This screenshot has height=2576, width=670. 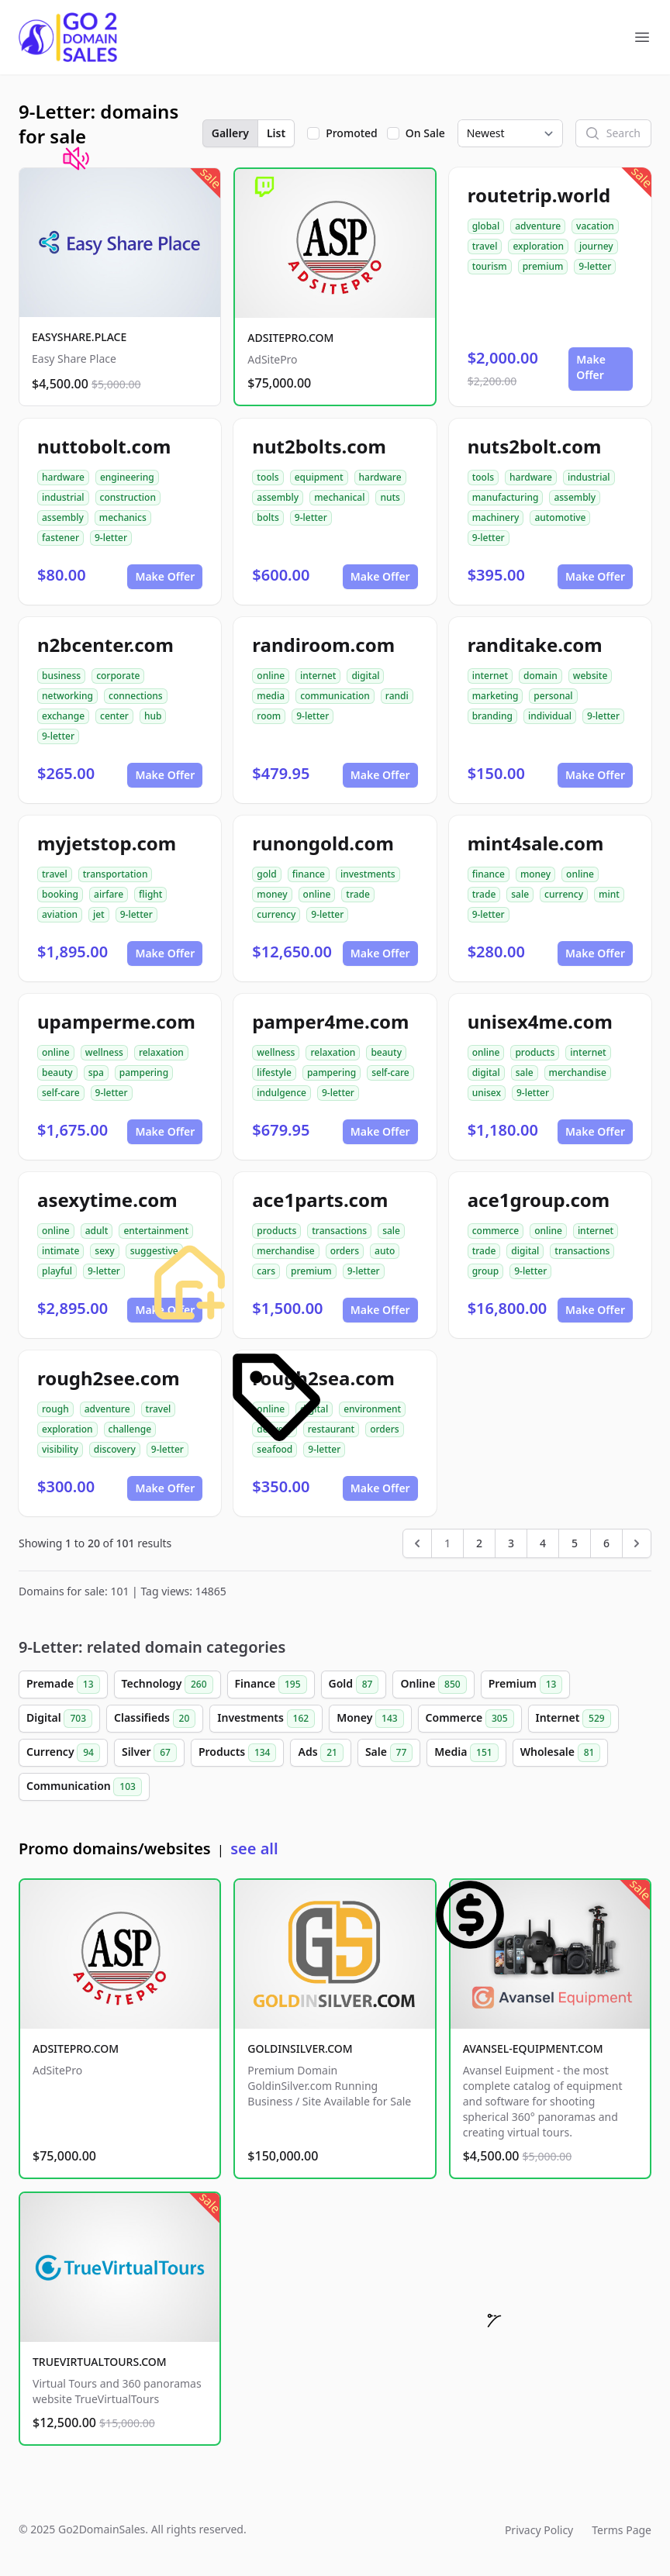 What do you see at coordinates (271, 1392) in the screenshot?
I see `add a tag or label to an item` at bounding box center [271, 1392].